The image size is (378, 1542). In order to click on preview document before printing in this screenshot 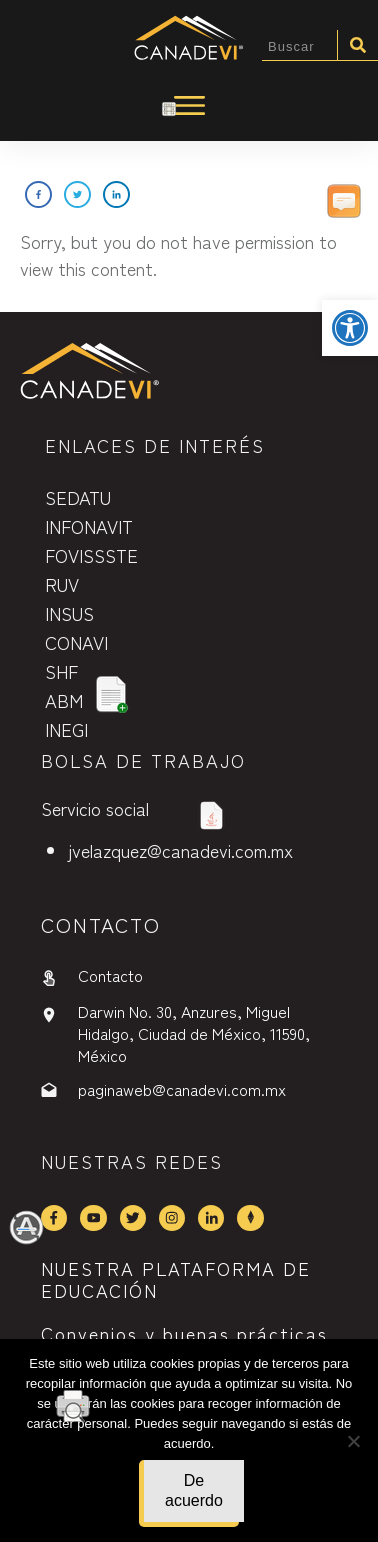, I will do `click(73, 1406)`.